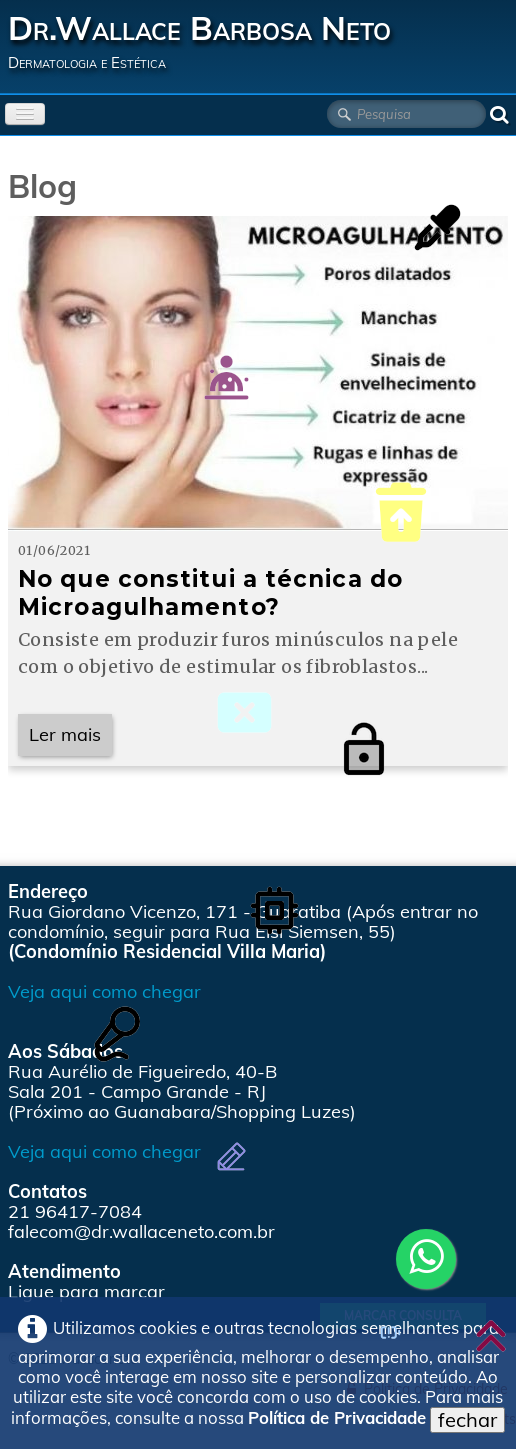 This screenshot has height=1449, width=516. What do you see at coordinates (115, 1034) in the screenshot?
I see `access voice recording or microphone input` at bounding box center [115, 1034].